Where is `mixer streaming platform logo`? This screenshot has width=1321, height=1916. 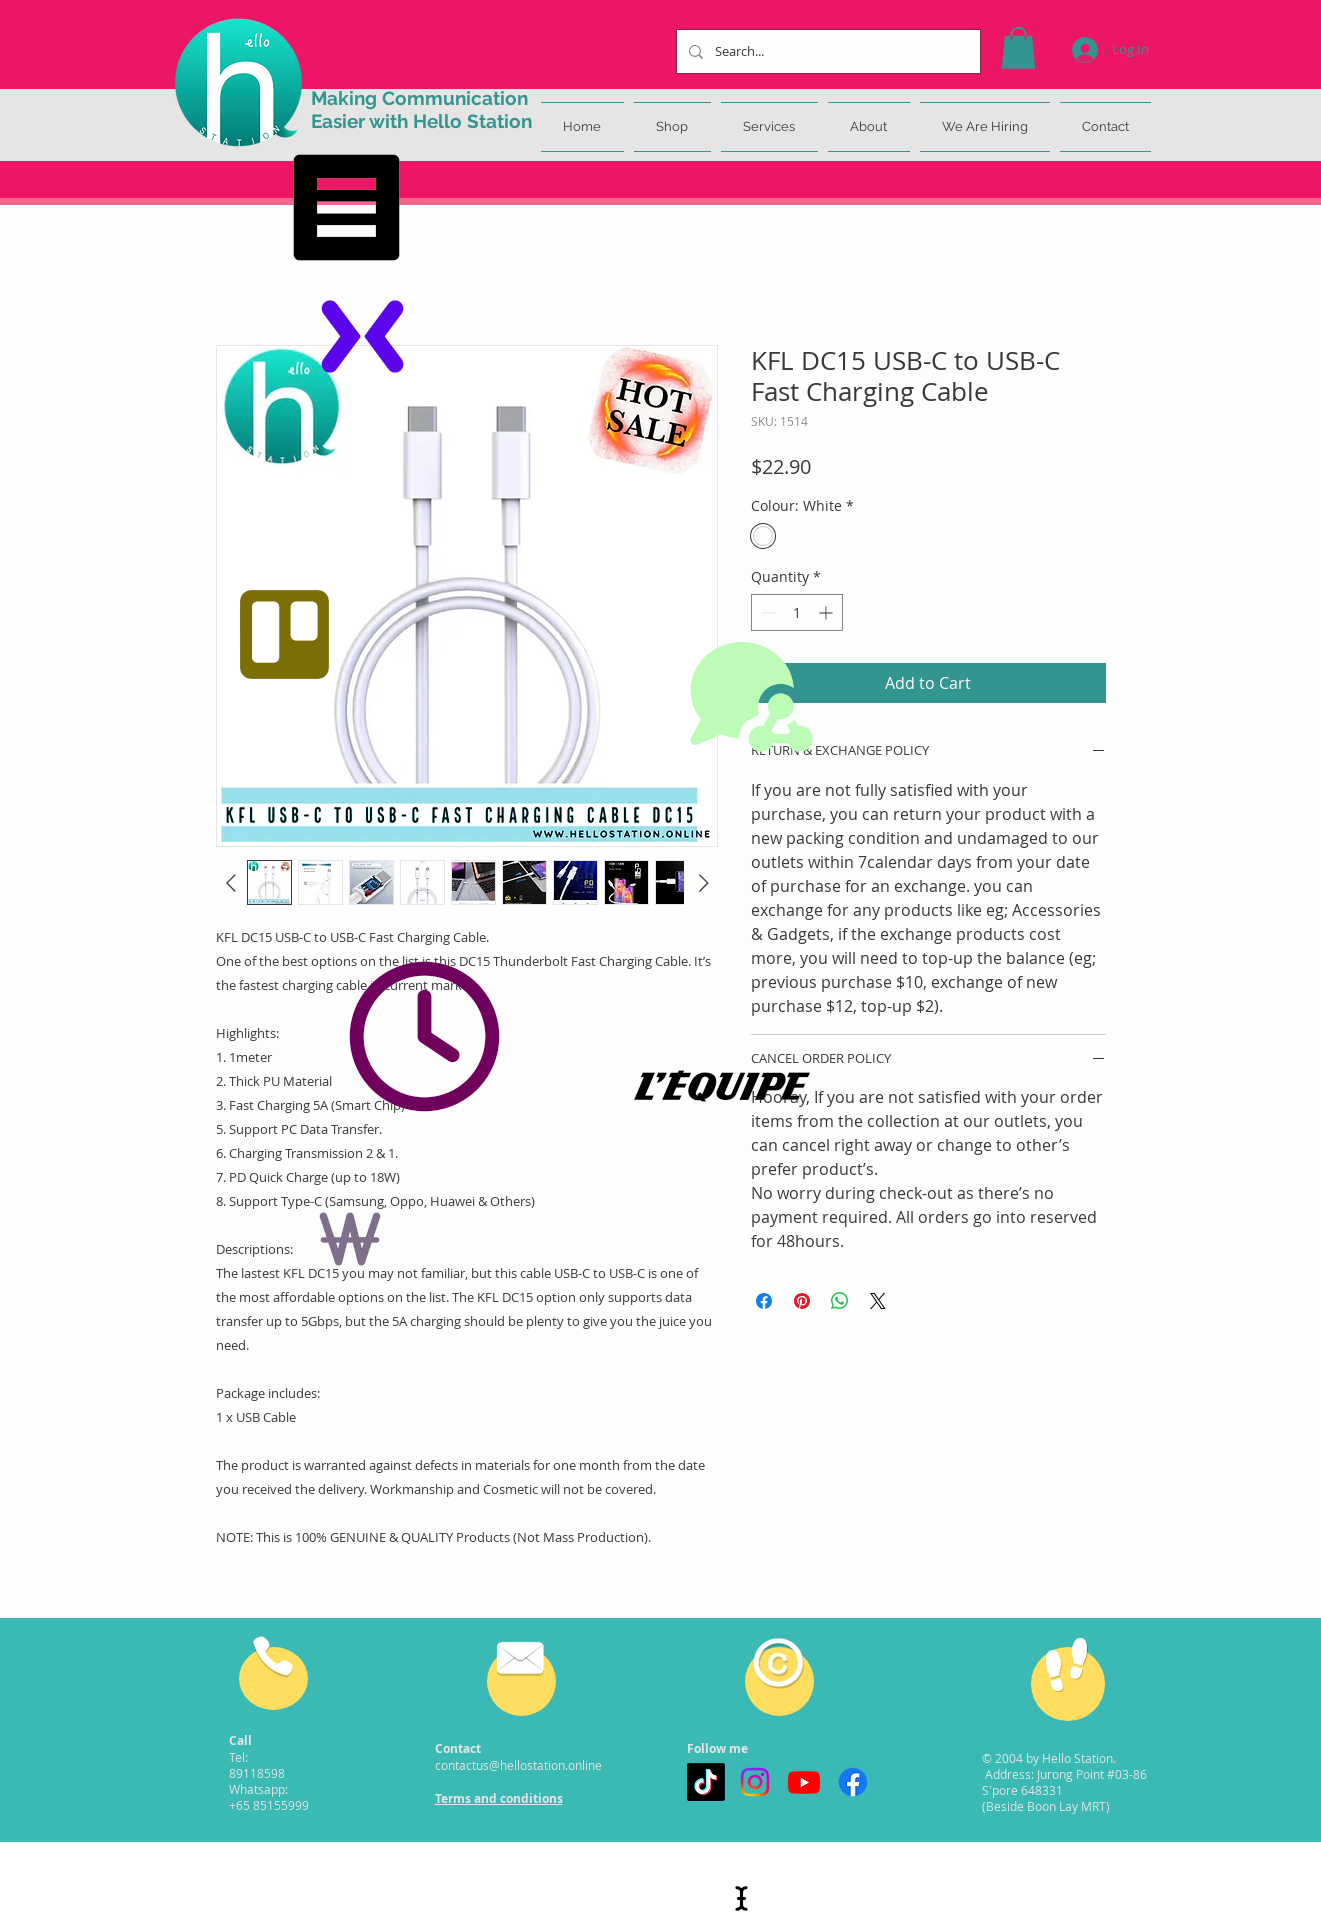
mixer streaming platform logo is located at coordinates (362, 336).